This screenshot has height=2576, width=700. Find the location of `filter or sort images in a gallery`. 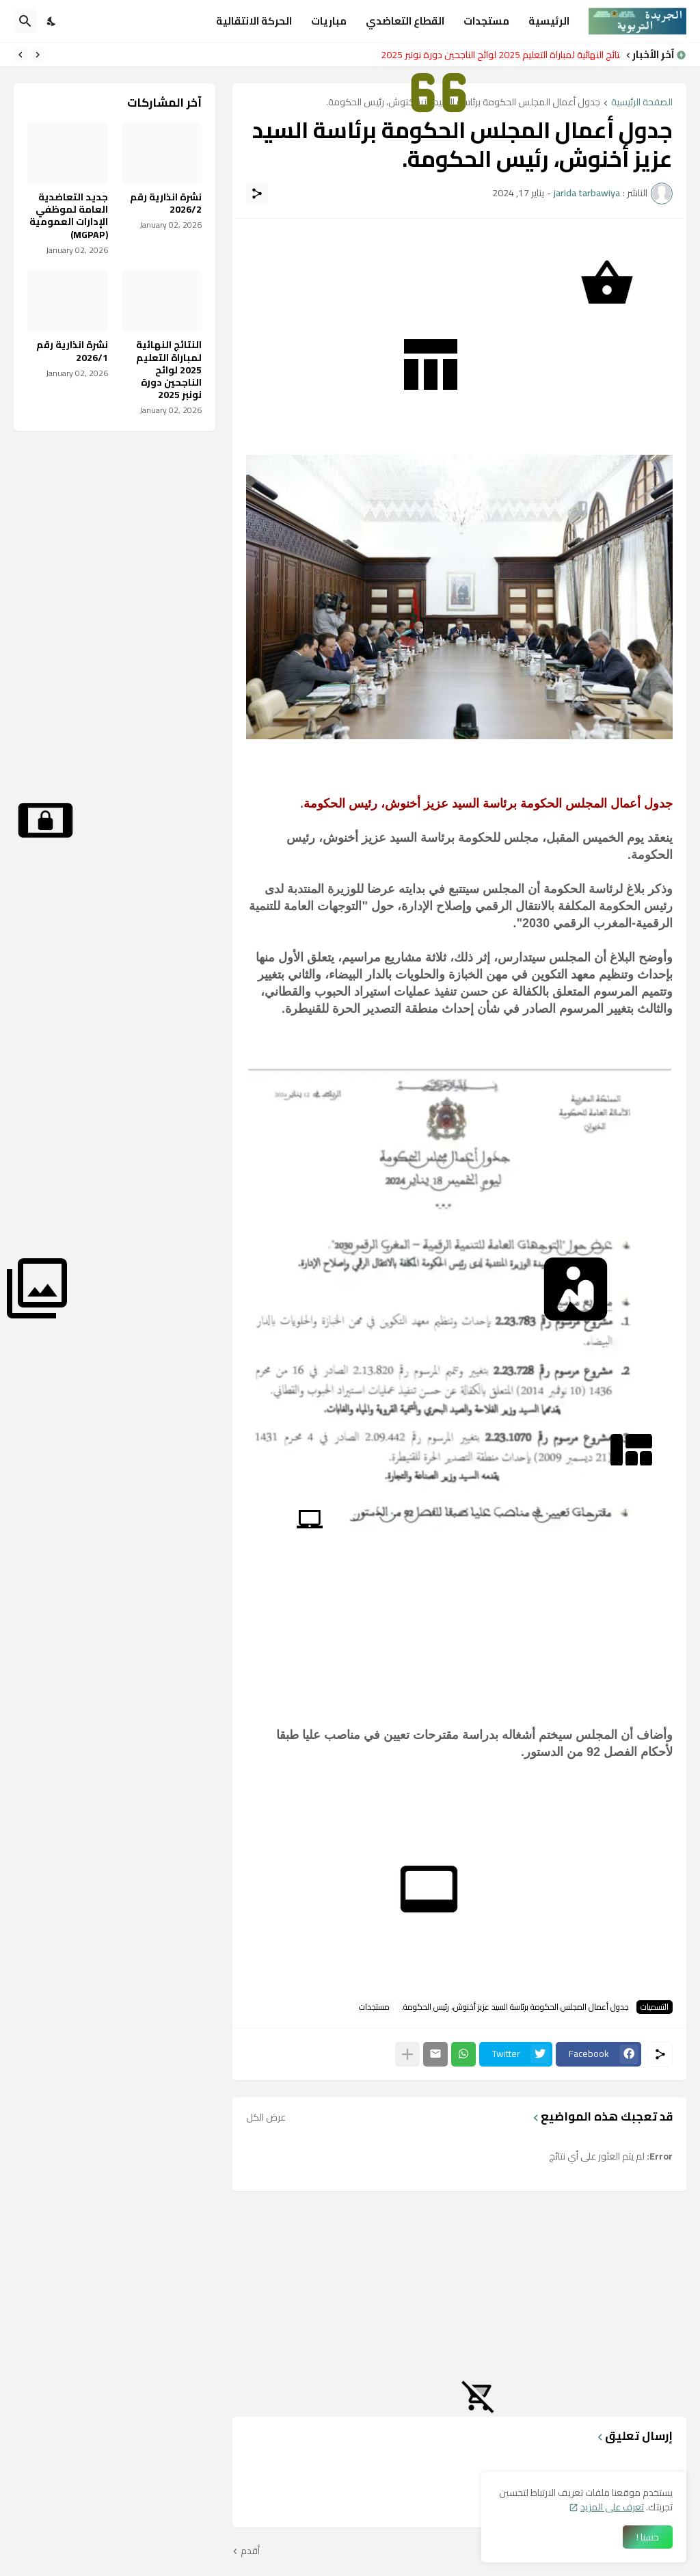

filter or sort images in a gallery is located at coordinates (37, 1288).